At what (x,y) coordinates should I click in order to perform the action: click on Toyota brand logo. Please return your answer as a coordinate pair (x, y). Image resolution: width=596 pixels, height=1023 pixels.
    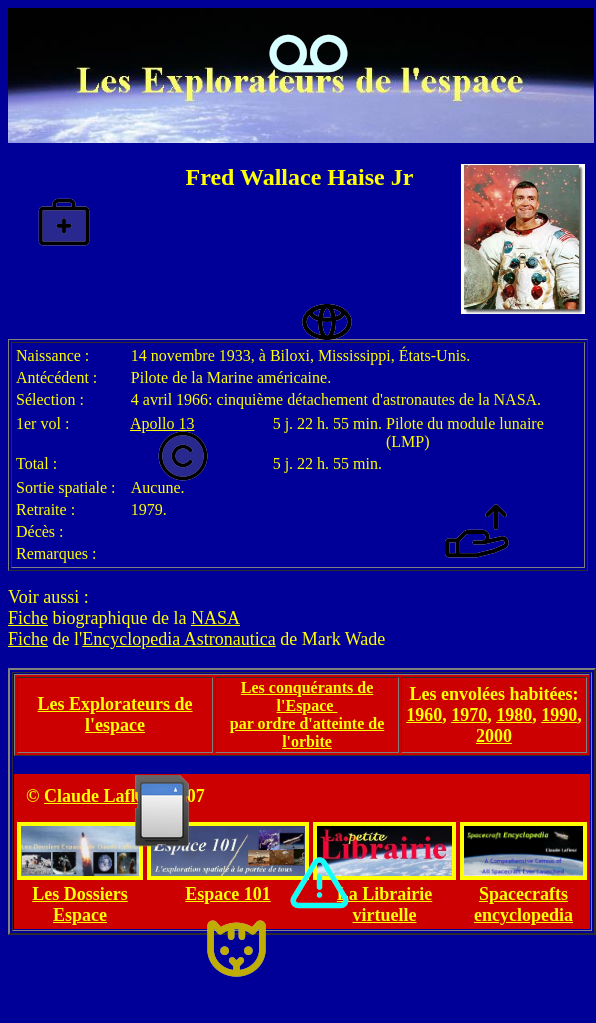
    Looking at the image, I should click on (327, 322).